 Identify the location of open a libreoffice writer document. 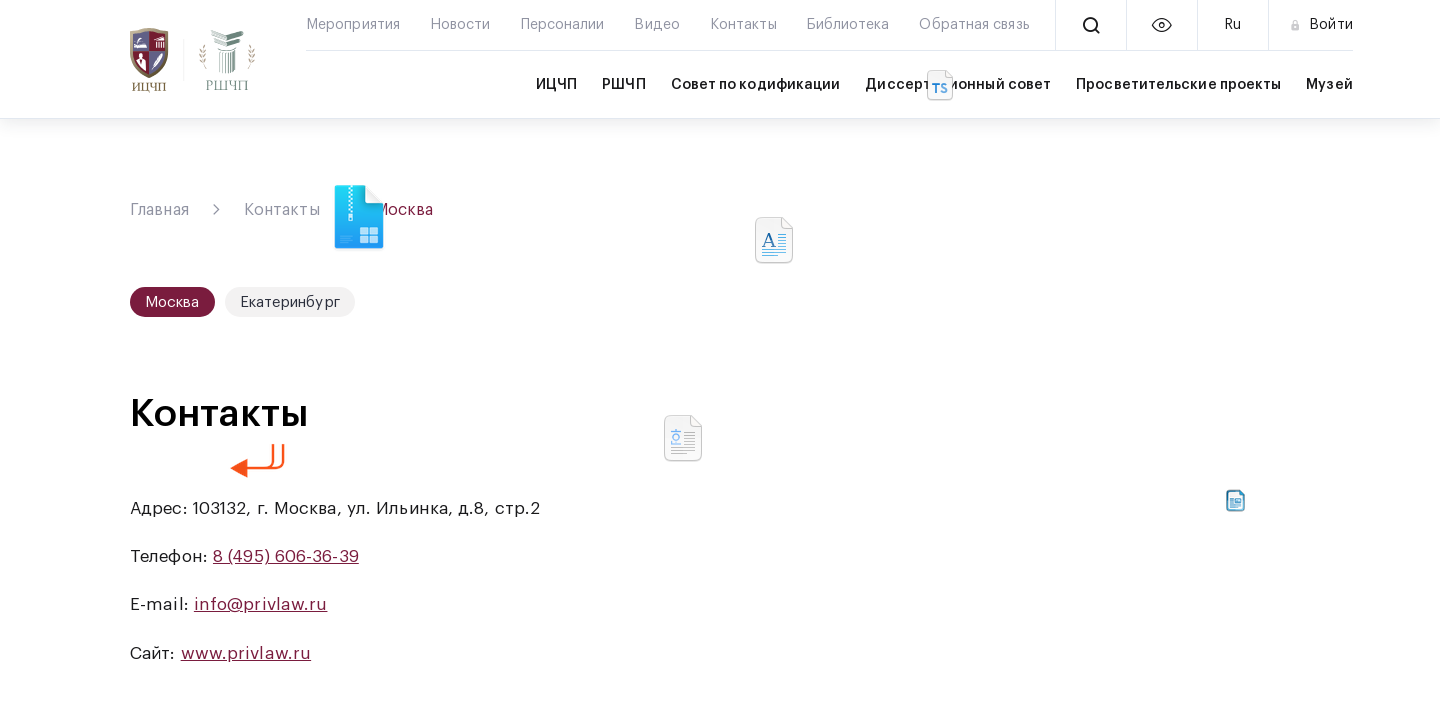
(1235, 500).